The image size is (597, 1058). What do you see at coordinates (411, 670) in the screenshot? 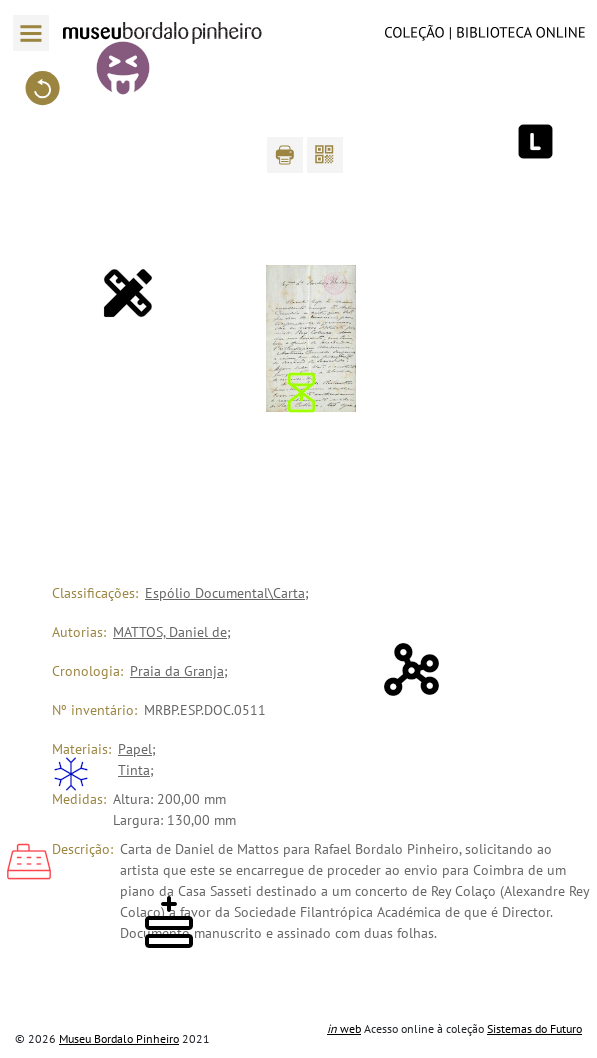
I see `view network or connection graph` at bounding box center [411, 670].